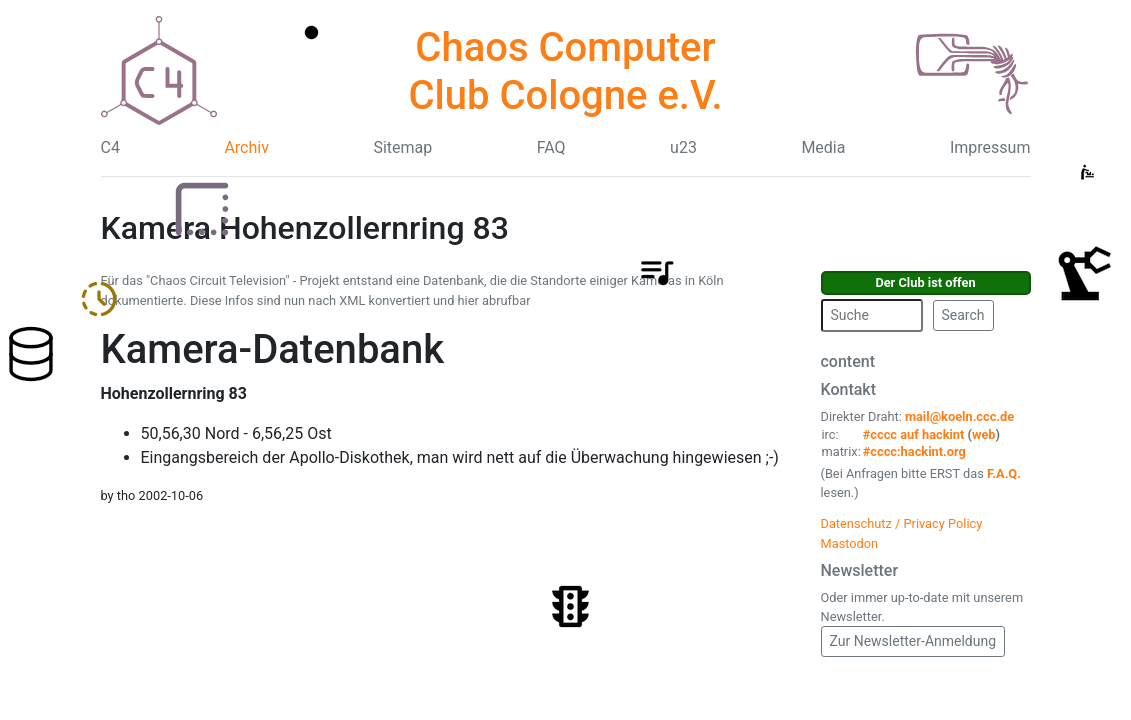 This screenshot has width=1131, height=720. I want to click on toggle viewing history on or off, so click(99, 299).